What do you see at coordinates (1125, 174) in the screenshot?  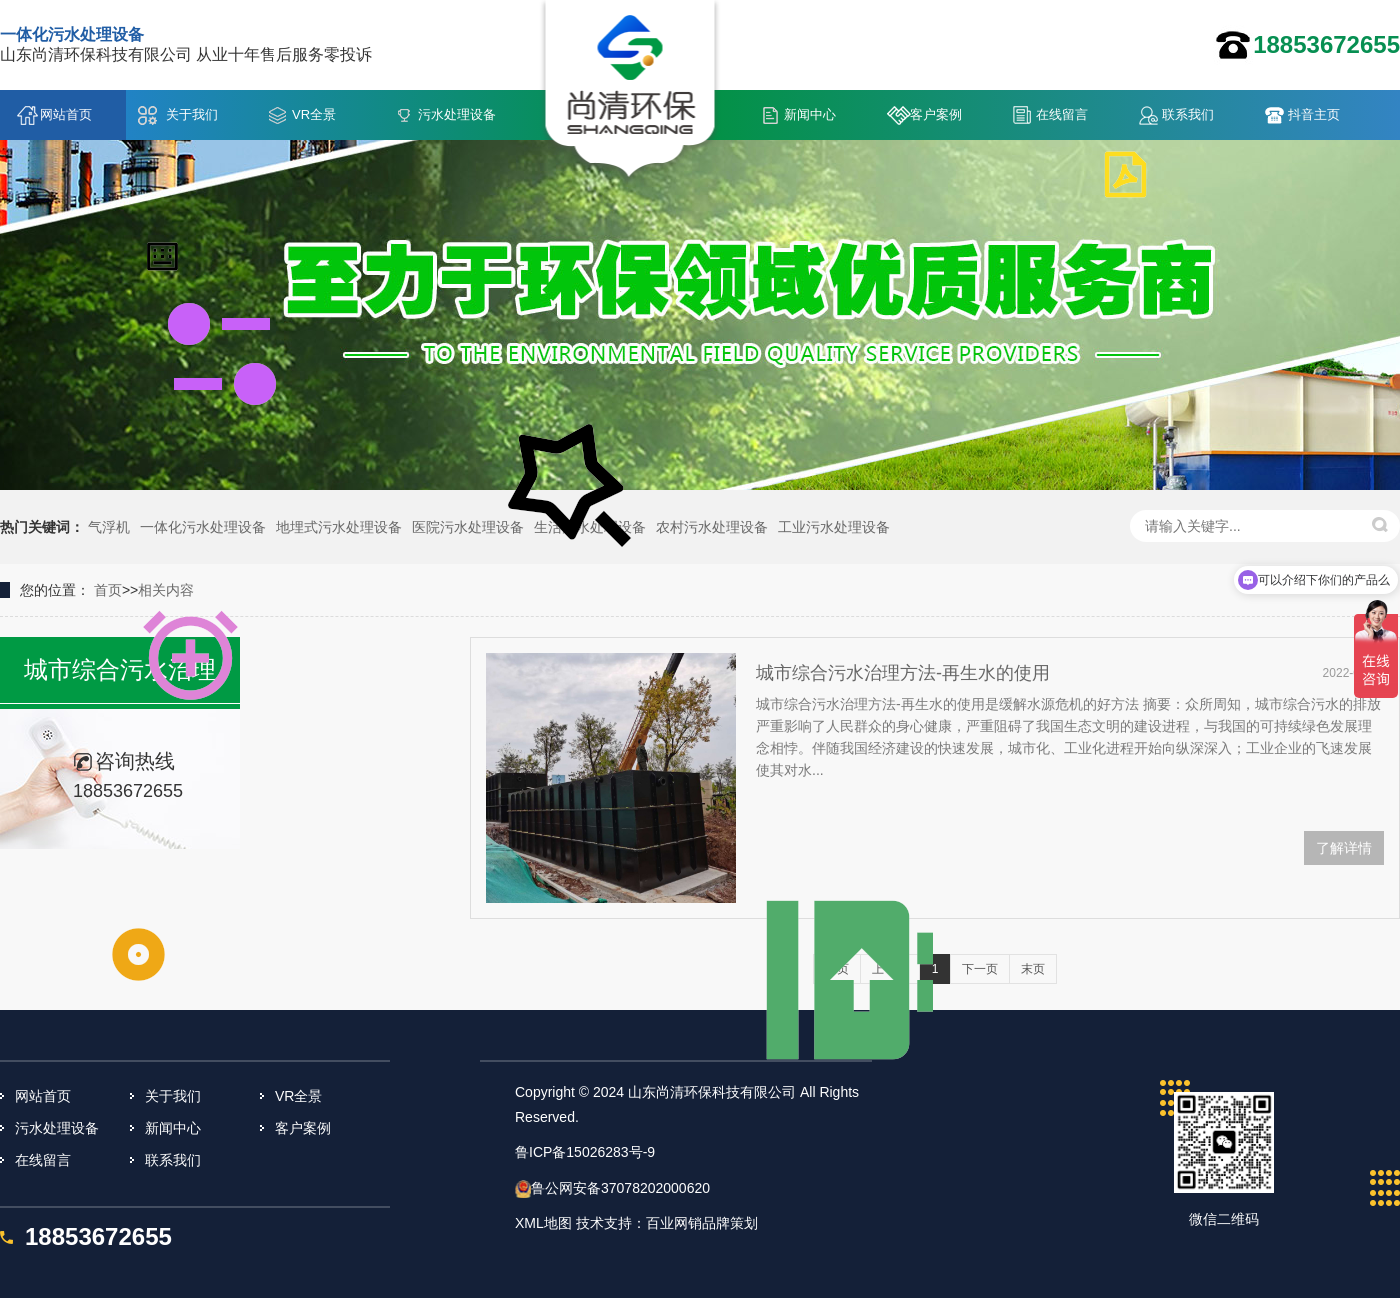 I see `view or open a PDF document` at bounding box center [1125, 174].